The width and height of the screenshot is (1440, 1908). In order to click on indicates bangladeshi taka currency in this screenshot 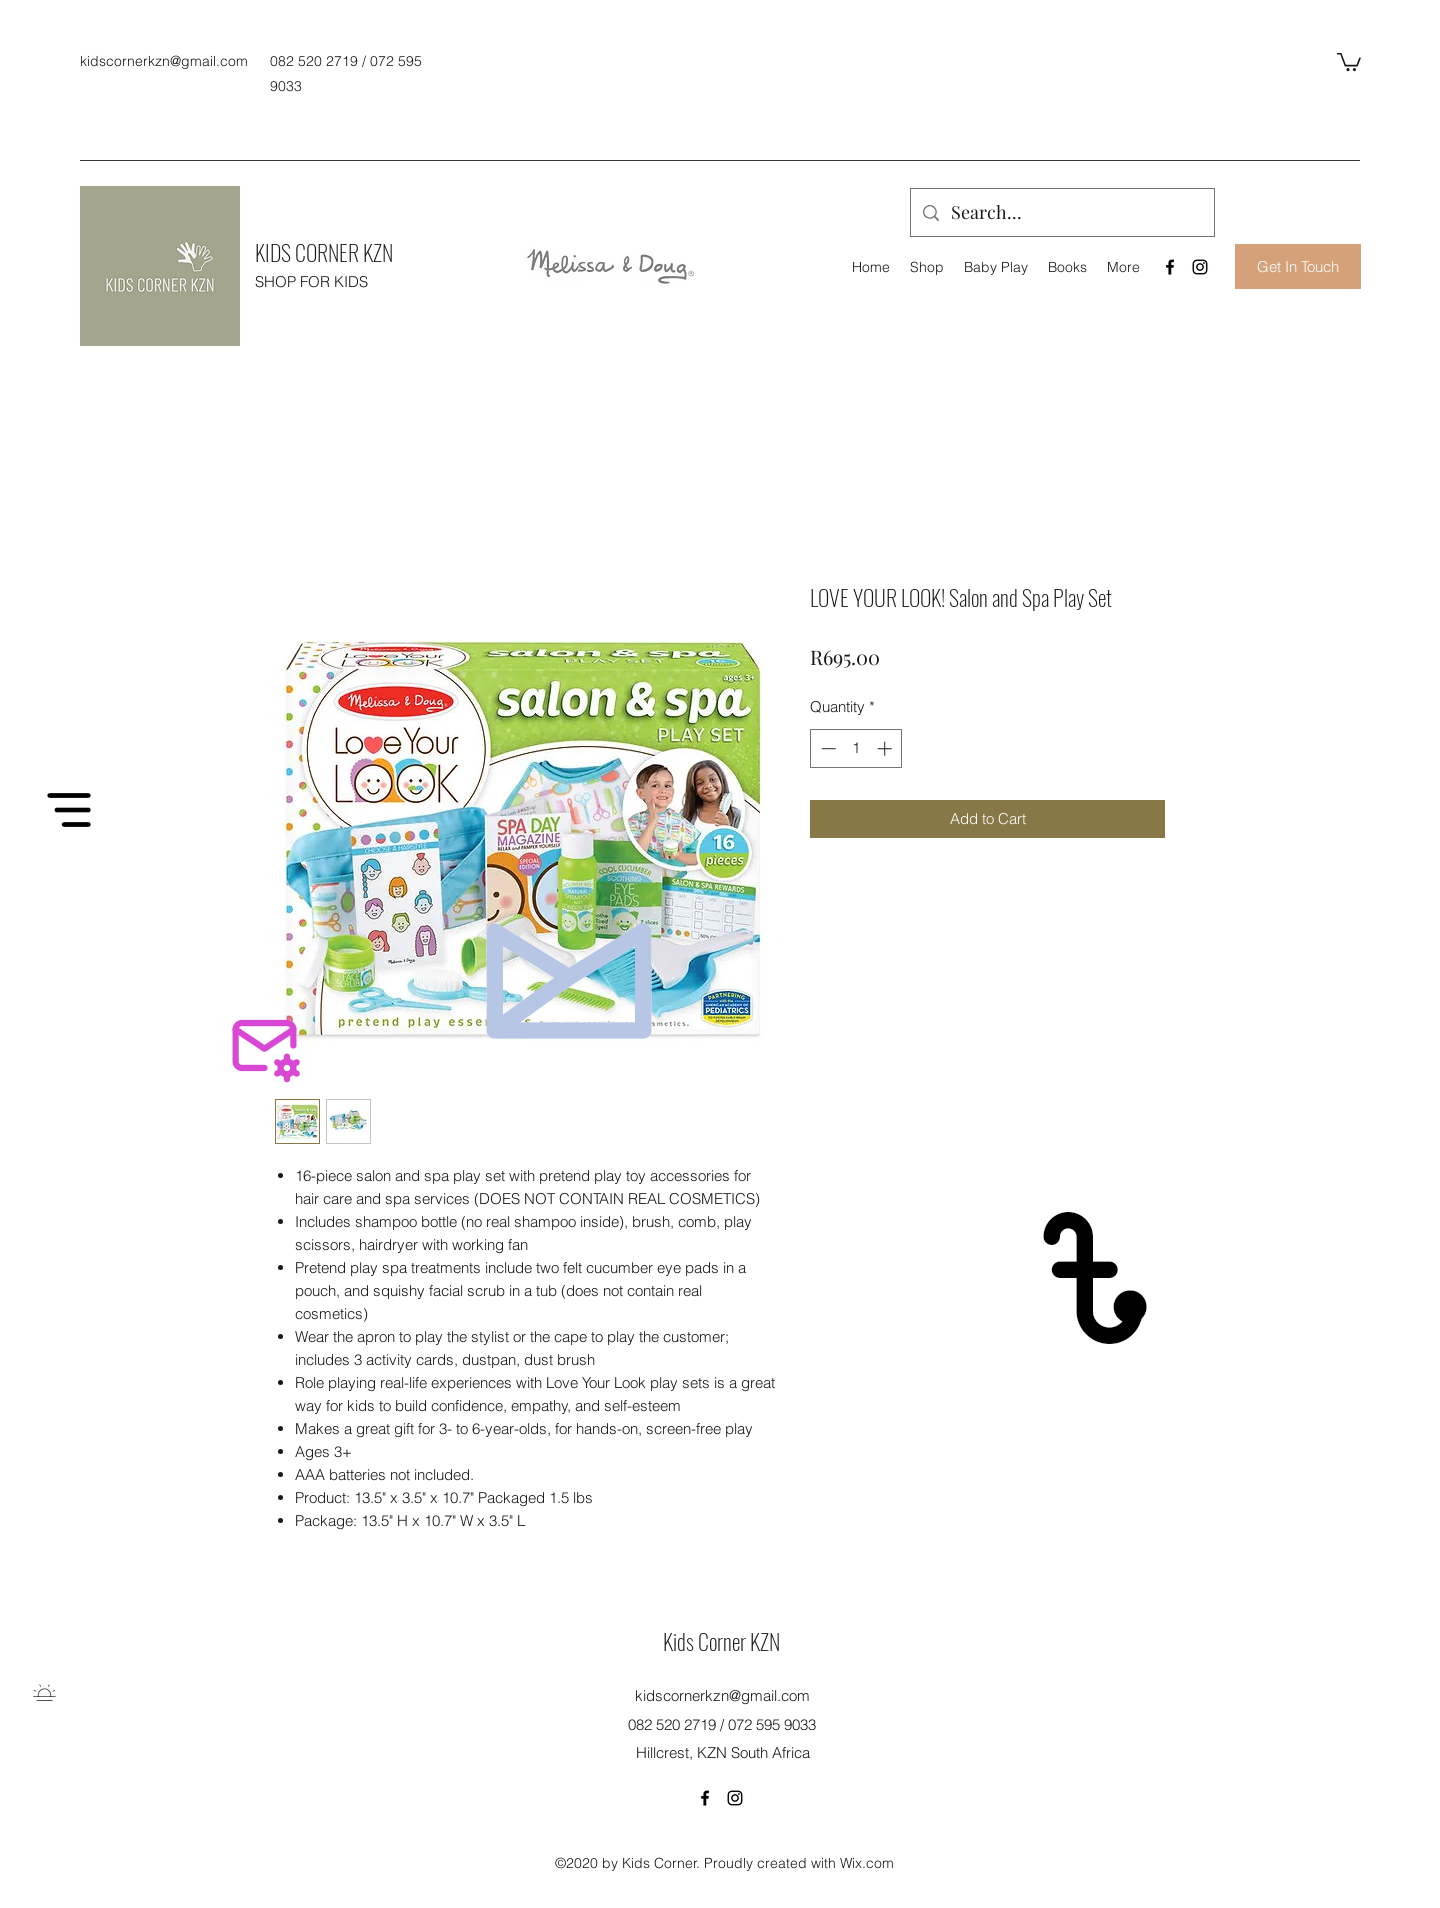, I will do `click(1093, 1278)`.